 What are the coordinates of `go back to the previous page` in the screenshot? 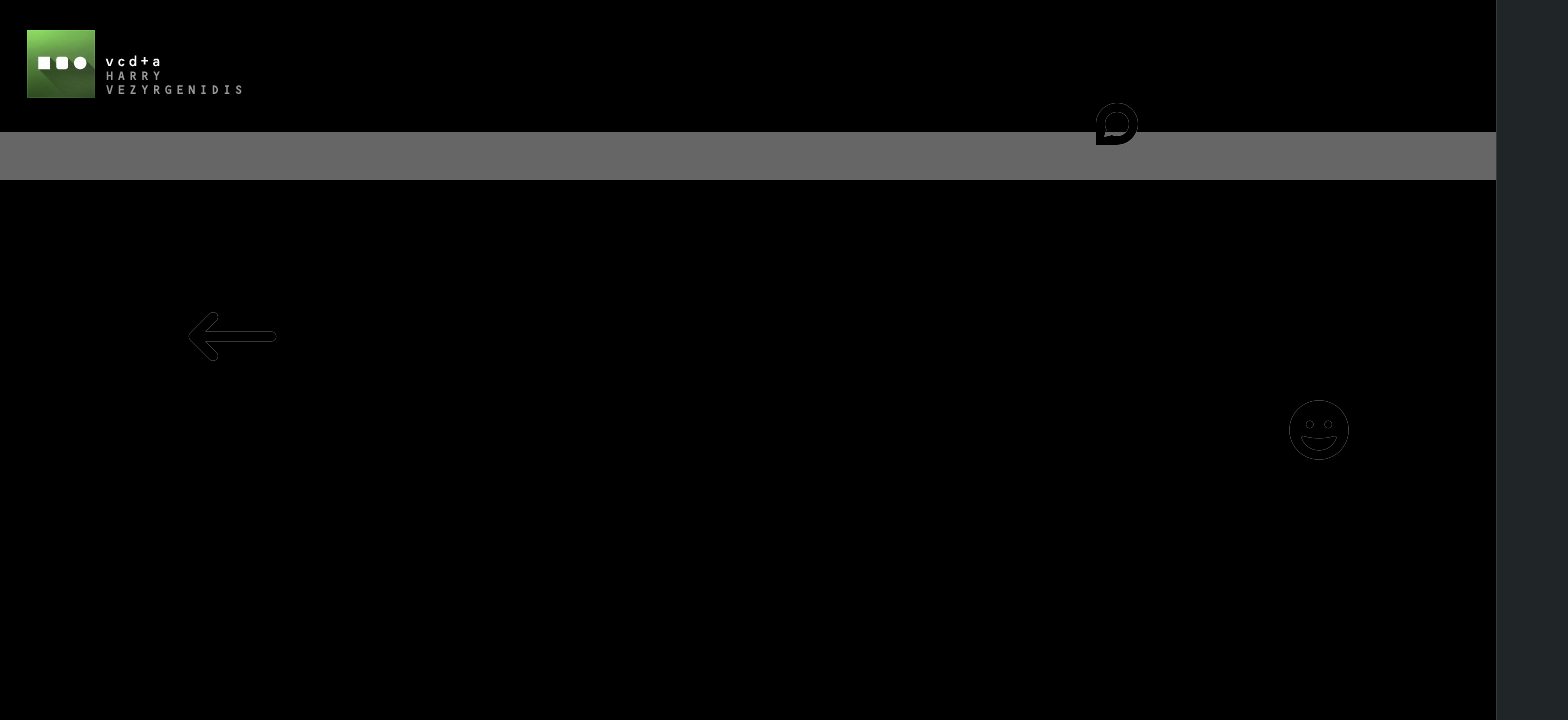 It's located at (232, 336).